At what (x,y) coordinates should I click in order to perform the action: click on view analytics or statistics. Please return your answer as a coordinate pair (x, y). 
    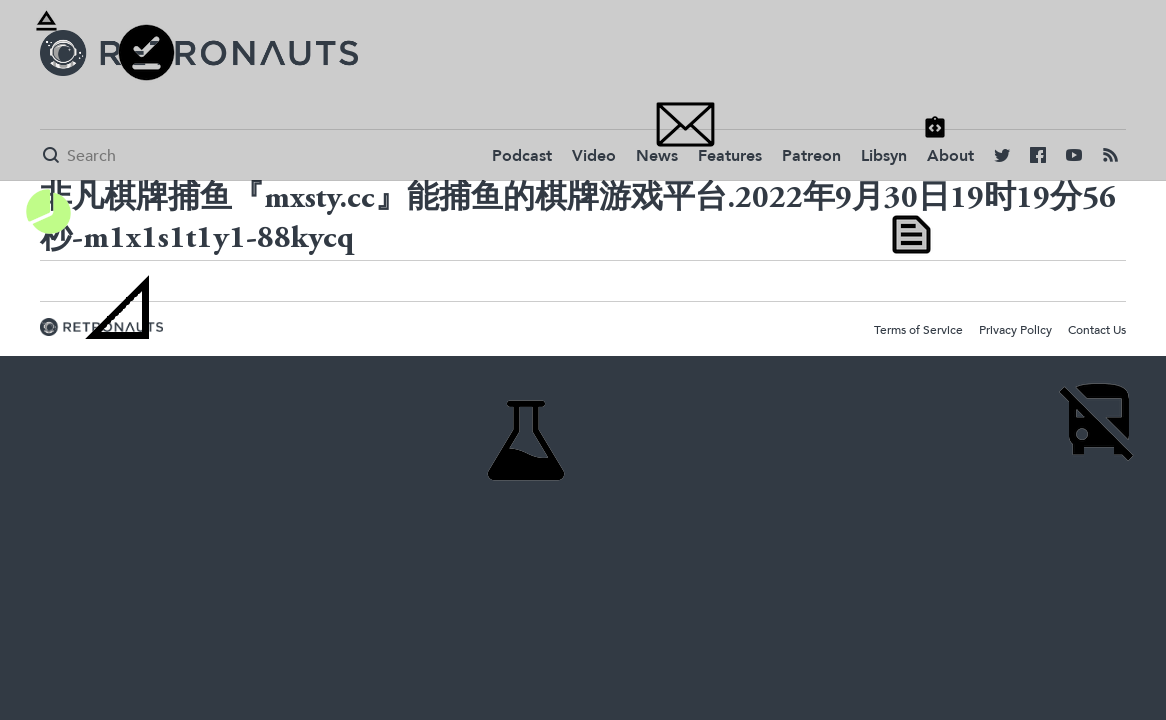
    Looking at the image, I should click on (48, 211).